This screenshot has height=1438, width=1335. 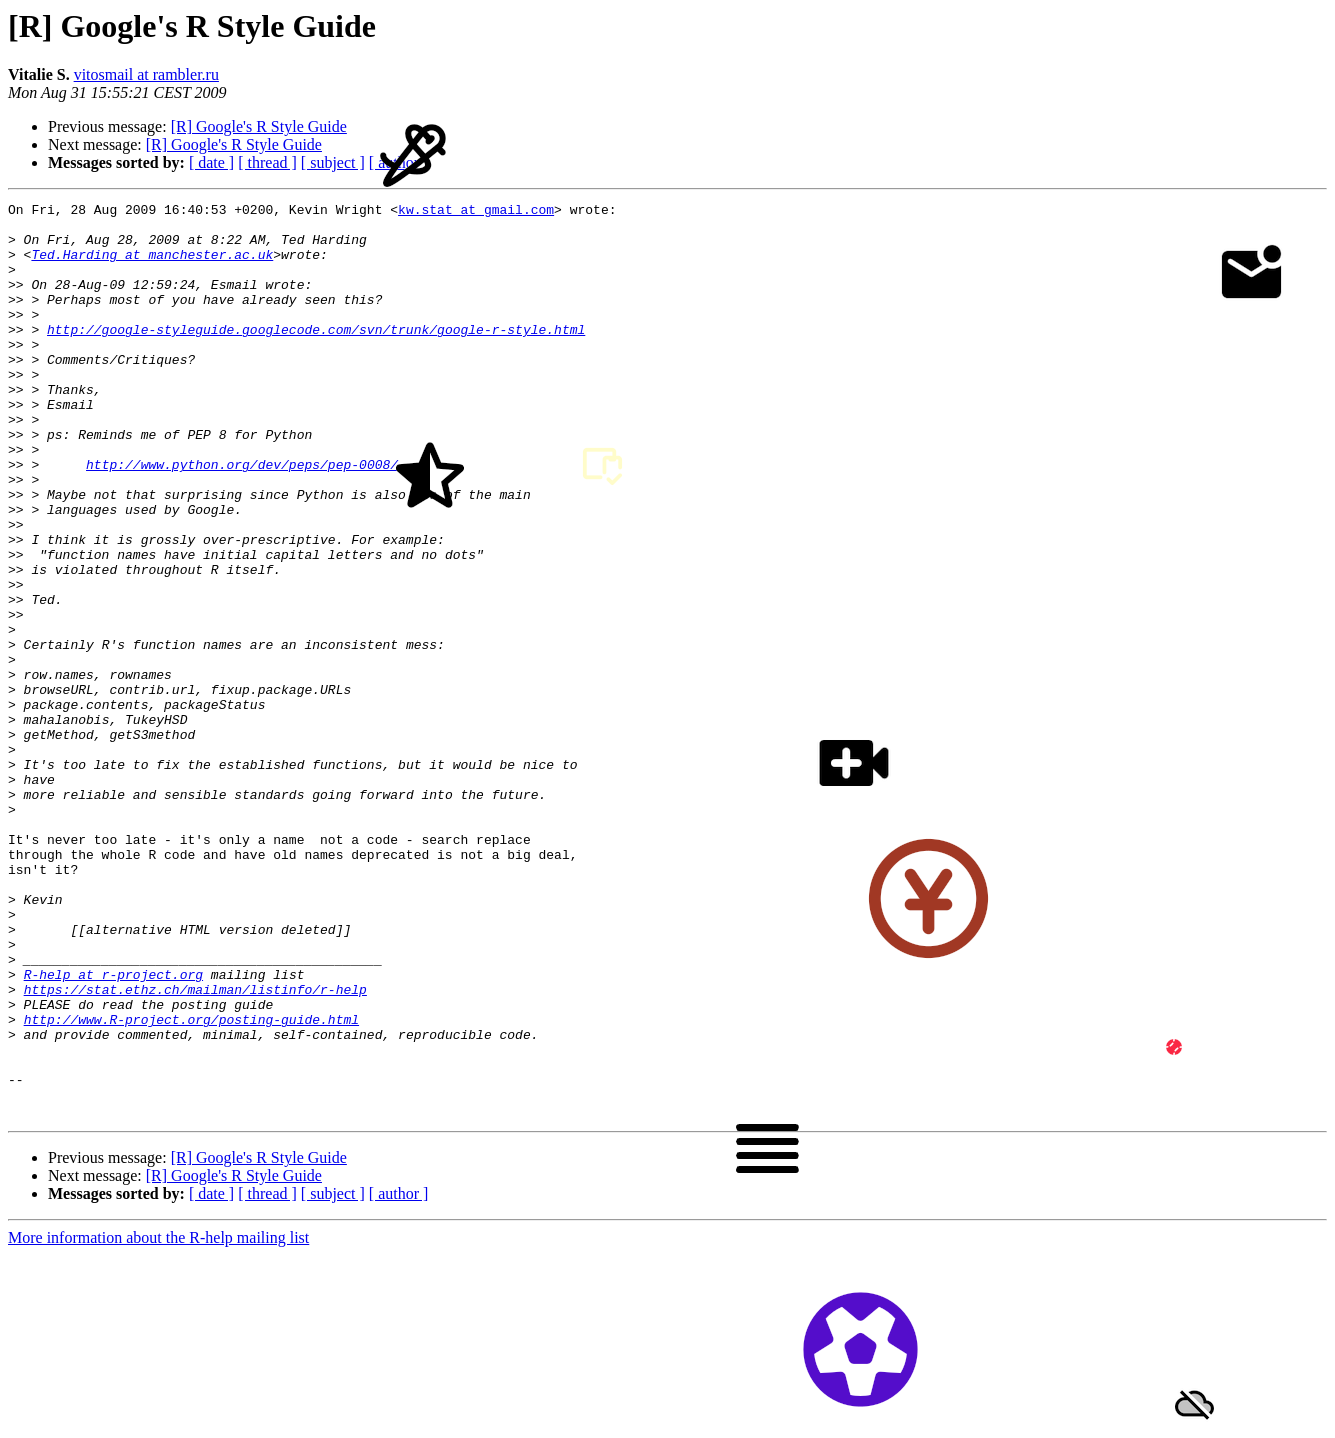 What do you see at coordinates (1174, 1047) in the screenshot?
I see `view baseball or sports content` at bounding box center [1174, 1047].